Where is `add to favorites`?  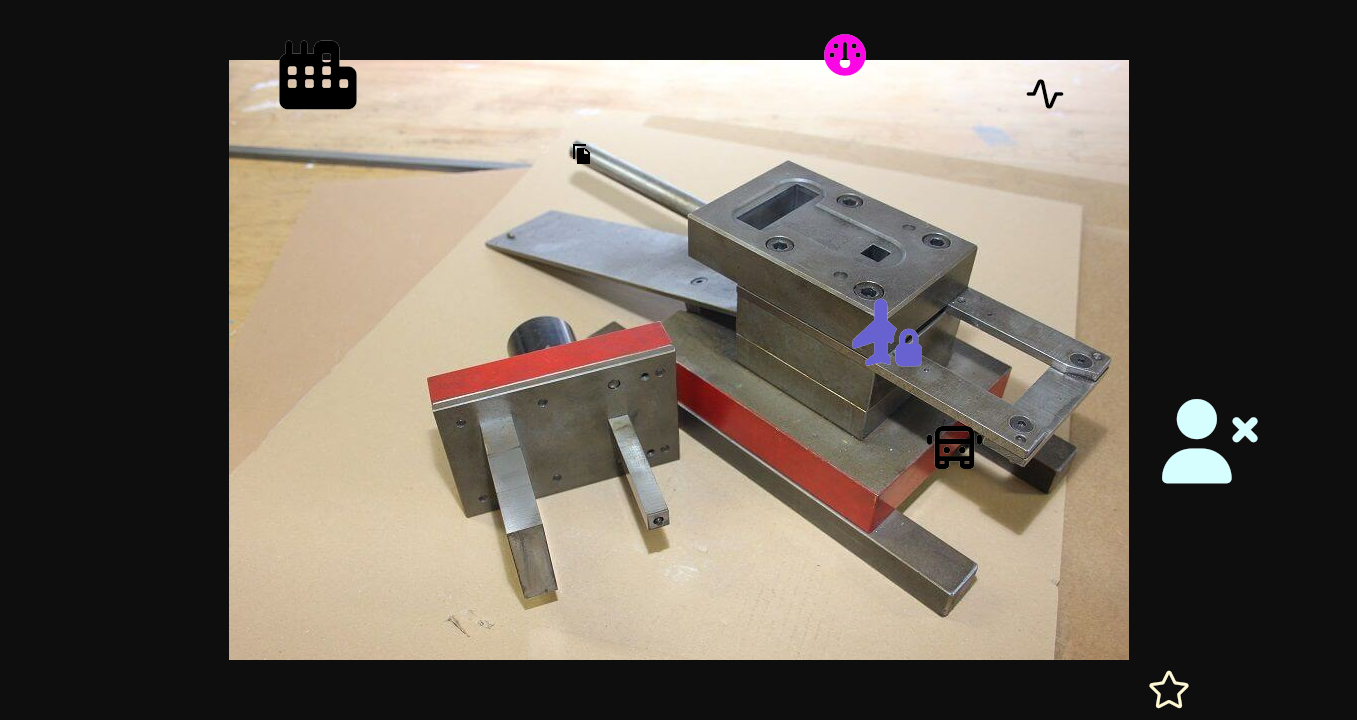
add to favorites is located at coordinates (1169, 690).